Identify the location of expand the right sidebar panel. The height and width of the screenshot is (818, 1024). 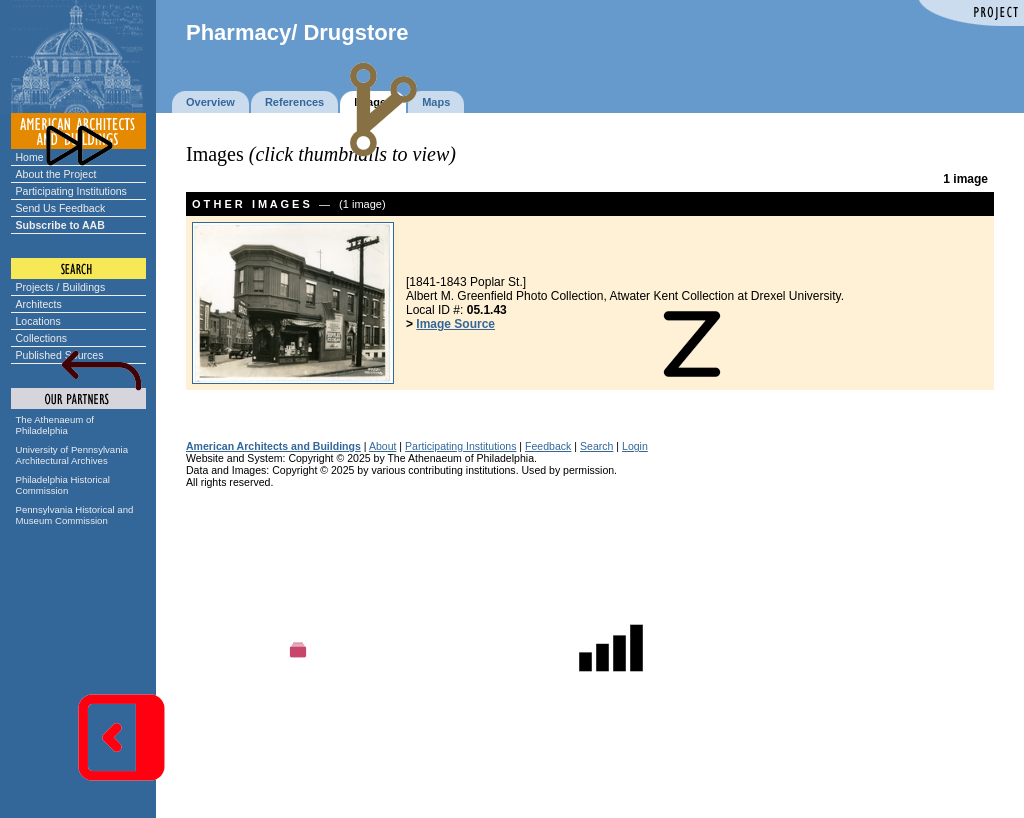
(121, 737).